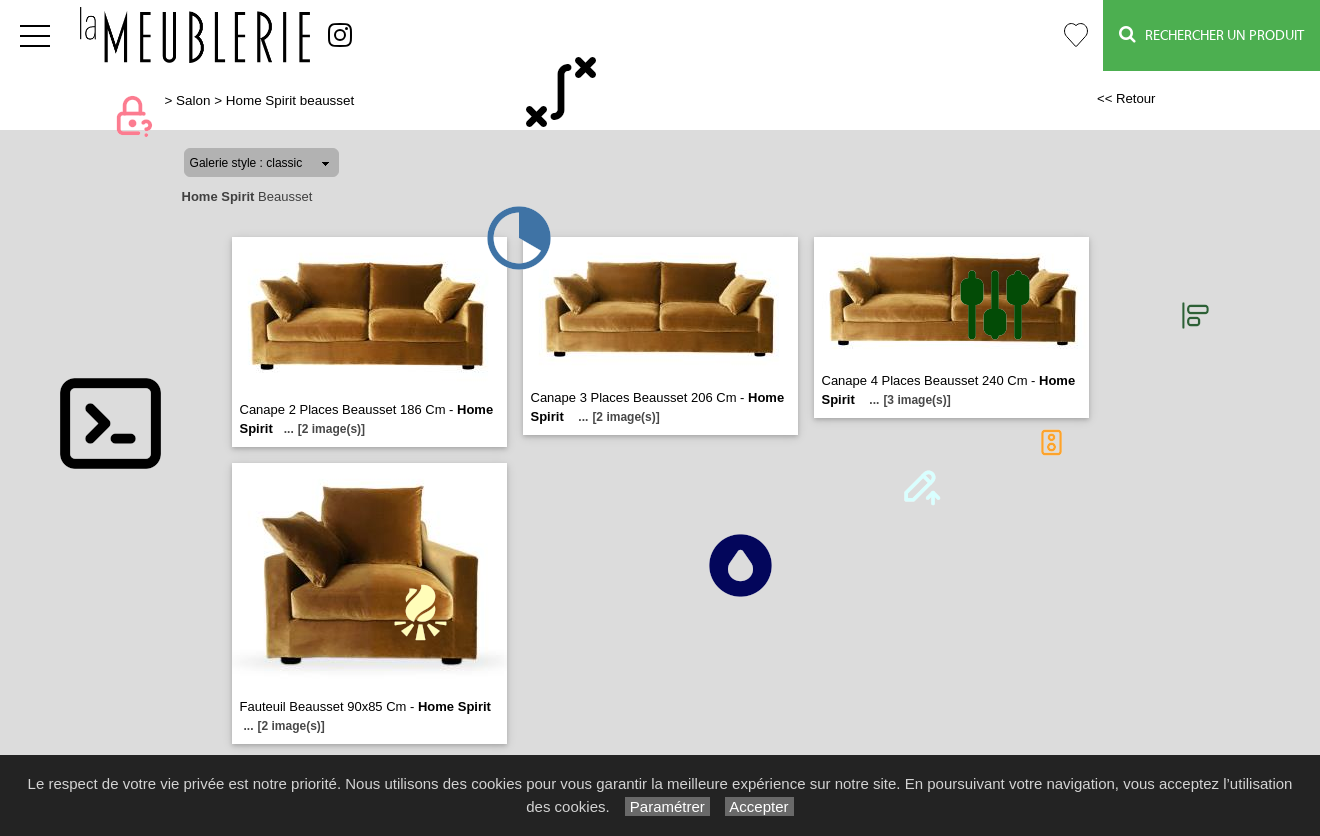 The width and height of the screenshot is (1320, 836). I want to click on cancel or remove a route, so click(561, 92).